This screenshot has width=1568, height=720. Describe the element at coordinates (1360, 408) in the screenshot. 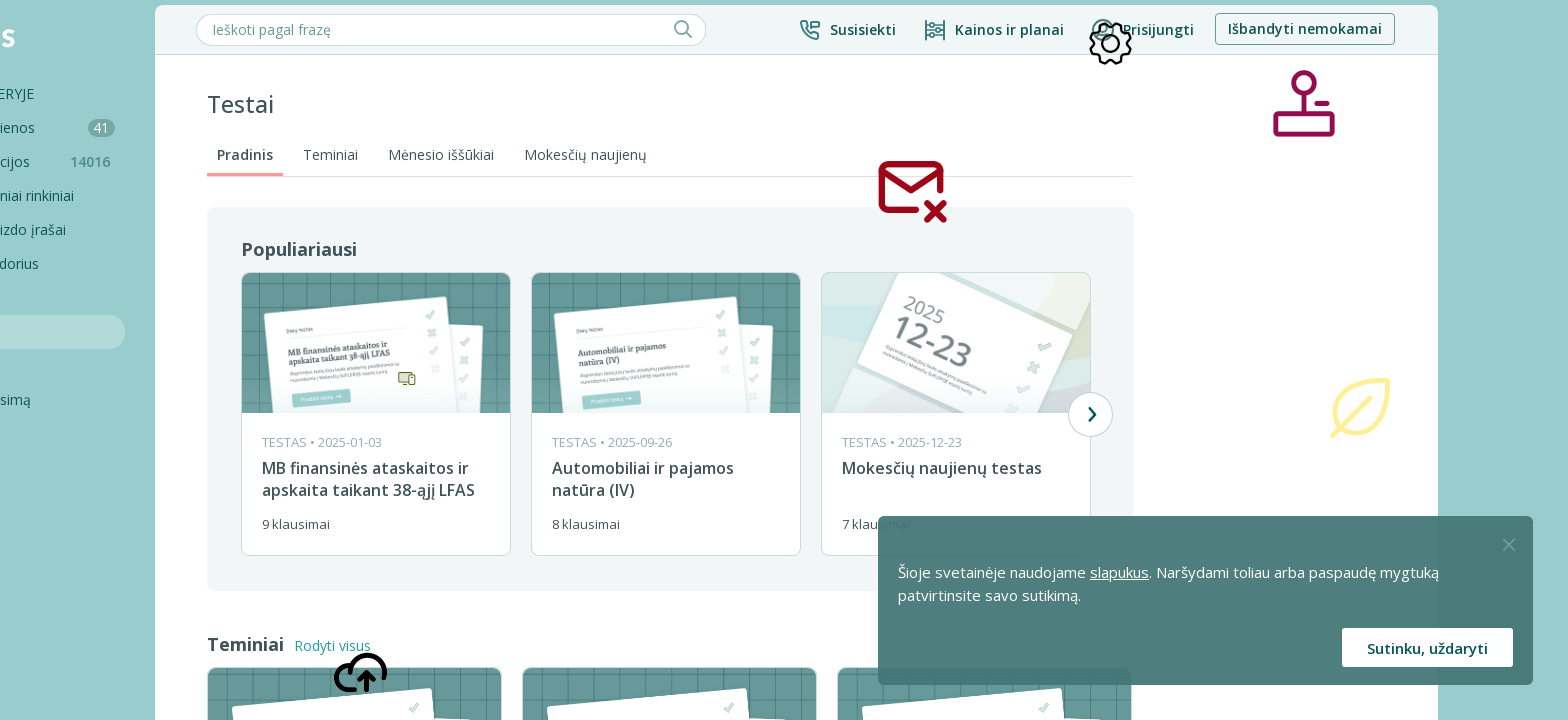

I see `view eco-friendly or sustainable options` at that location.